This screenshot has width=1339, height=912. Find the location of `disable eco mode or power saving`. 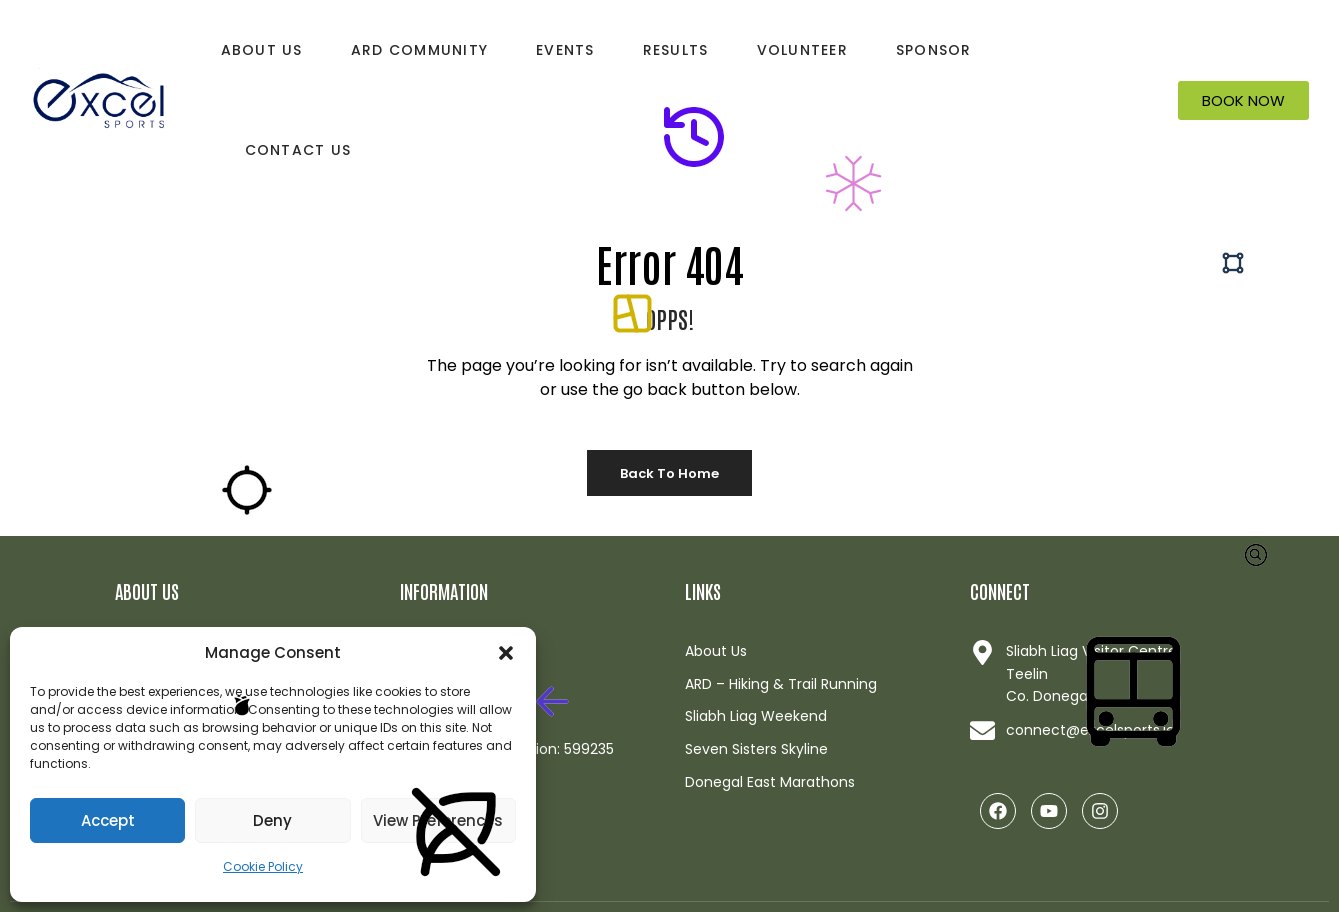

disable eco mode or power saving is located at coordinates (456, 832).